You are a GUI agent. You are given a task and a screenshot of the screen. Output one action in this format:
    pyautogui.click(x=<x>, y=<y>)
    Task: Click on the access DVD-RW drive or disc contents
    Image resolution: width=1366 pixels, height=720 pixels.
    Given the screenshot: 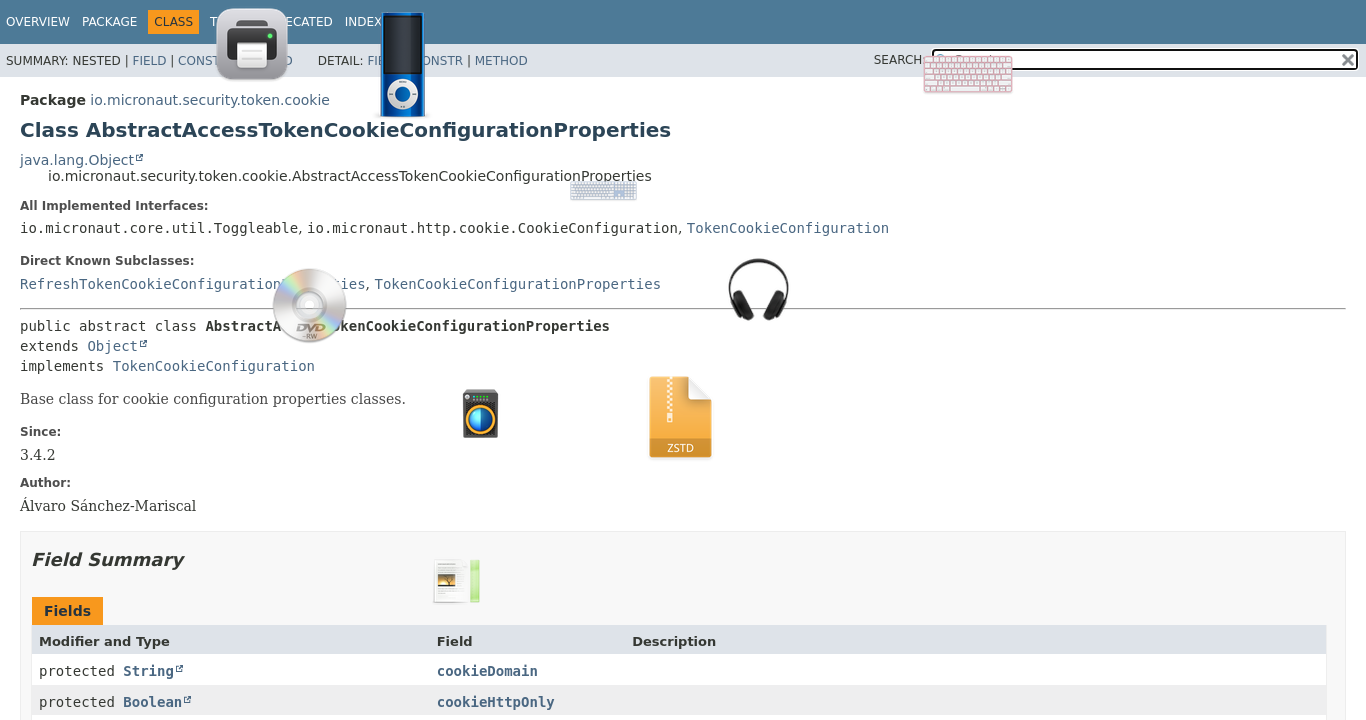 What is the action you would take?
    pyautogui.click(x=309, y=306)
    